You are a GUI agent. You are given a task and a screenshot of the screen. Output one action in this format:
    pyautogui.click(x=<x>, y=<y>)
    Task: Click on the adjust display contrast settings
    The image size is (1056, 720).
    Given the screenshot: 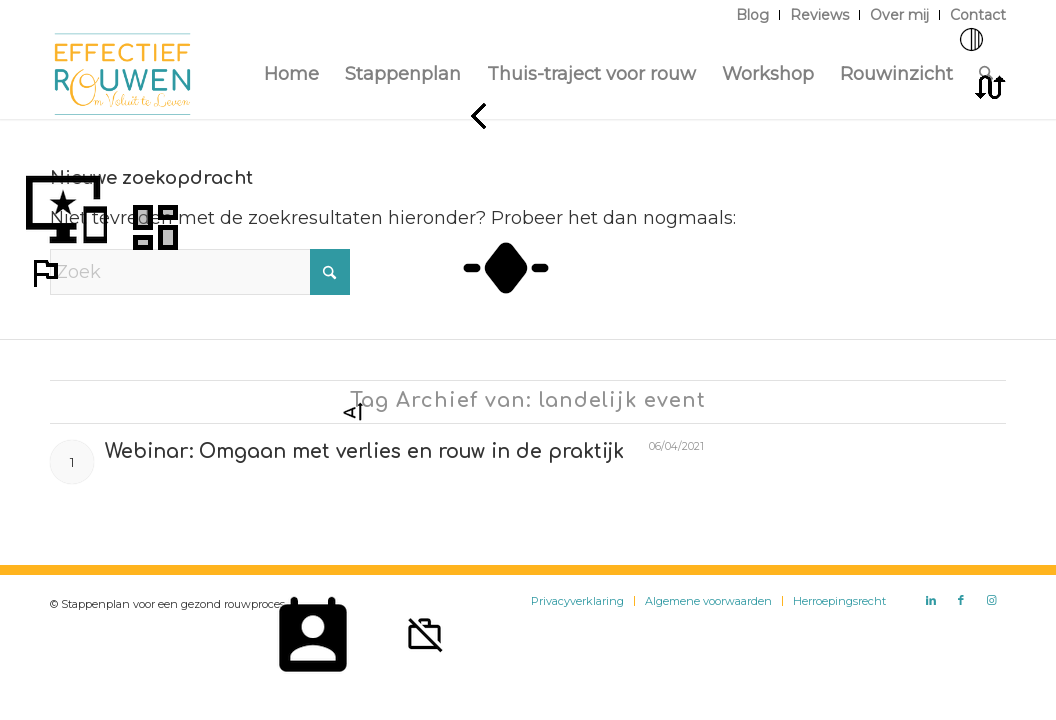 What is the action you would take?
    pyautogui.click(x=971, y=39)
    